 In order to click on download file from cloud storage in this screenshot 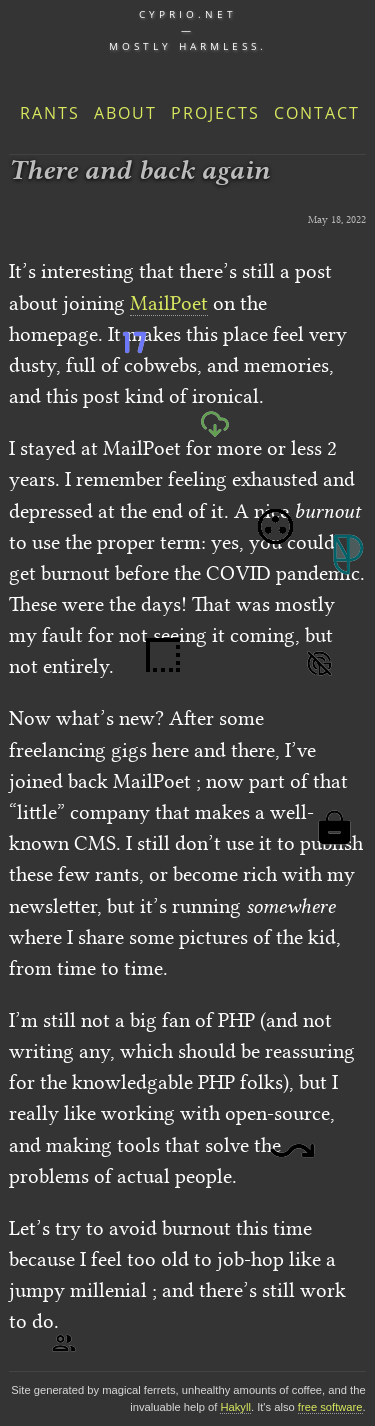, I will do `click(215, 424)`.